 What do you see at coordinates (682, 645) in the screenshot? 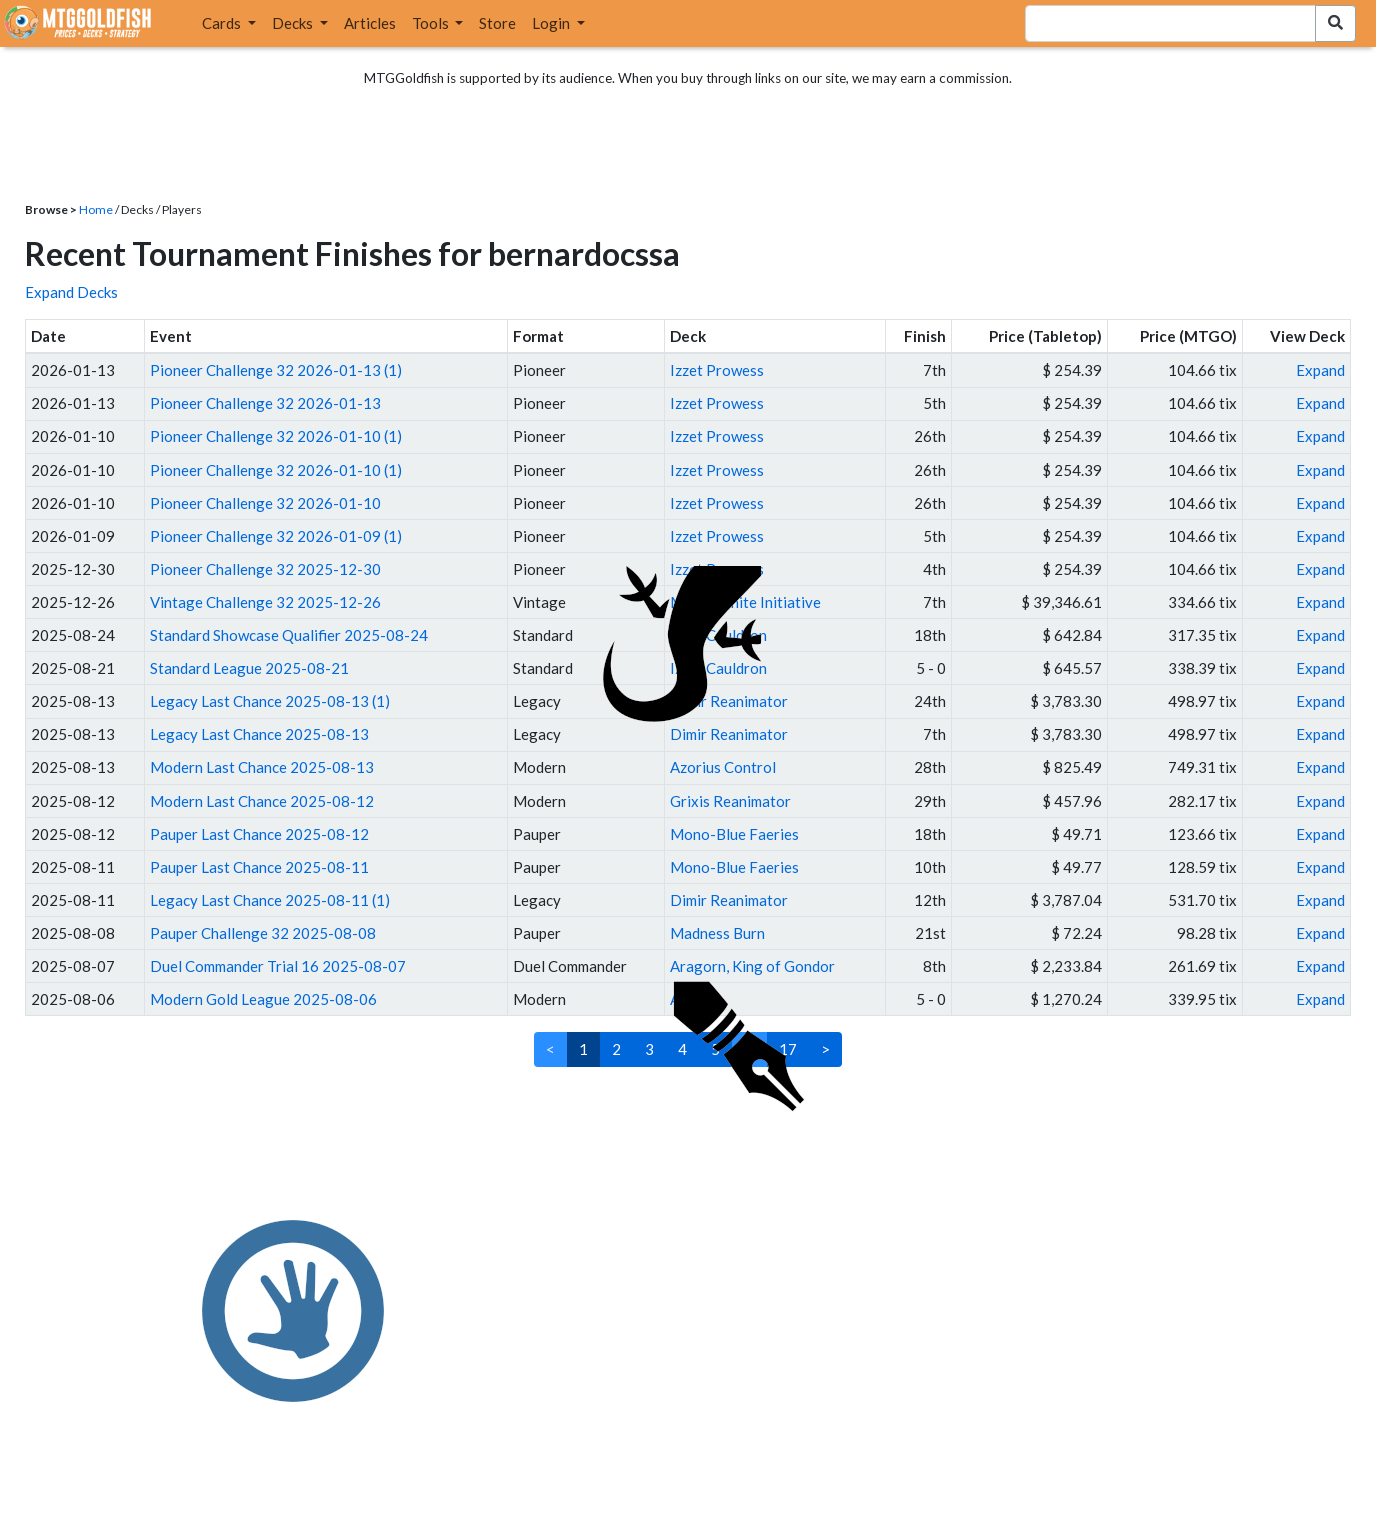
I see `reptile or lizard category in a creature encyclopedia app` at bounding box center [682, 645].